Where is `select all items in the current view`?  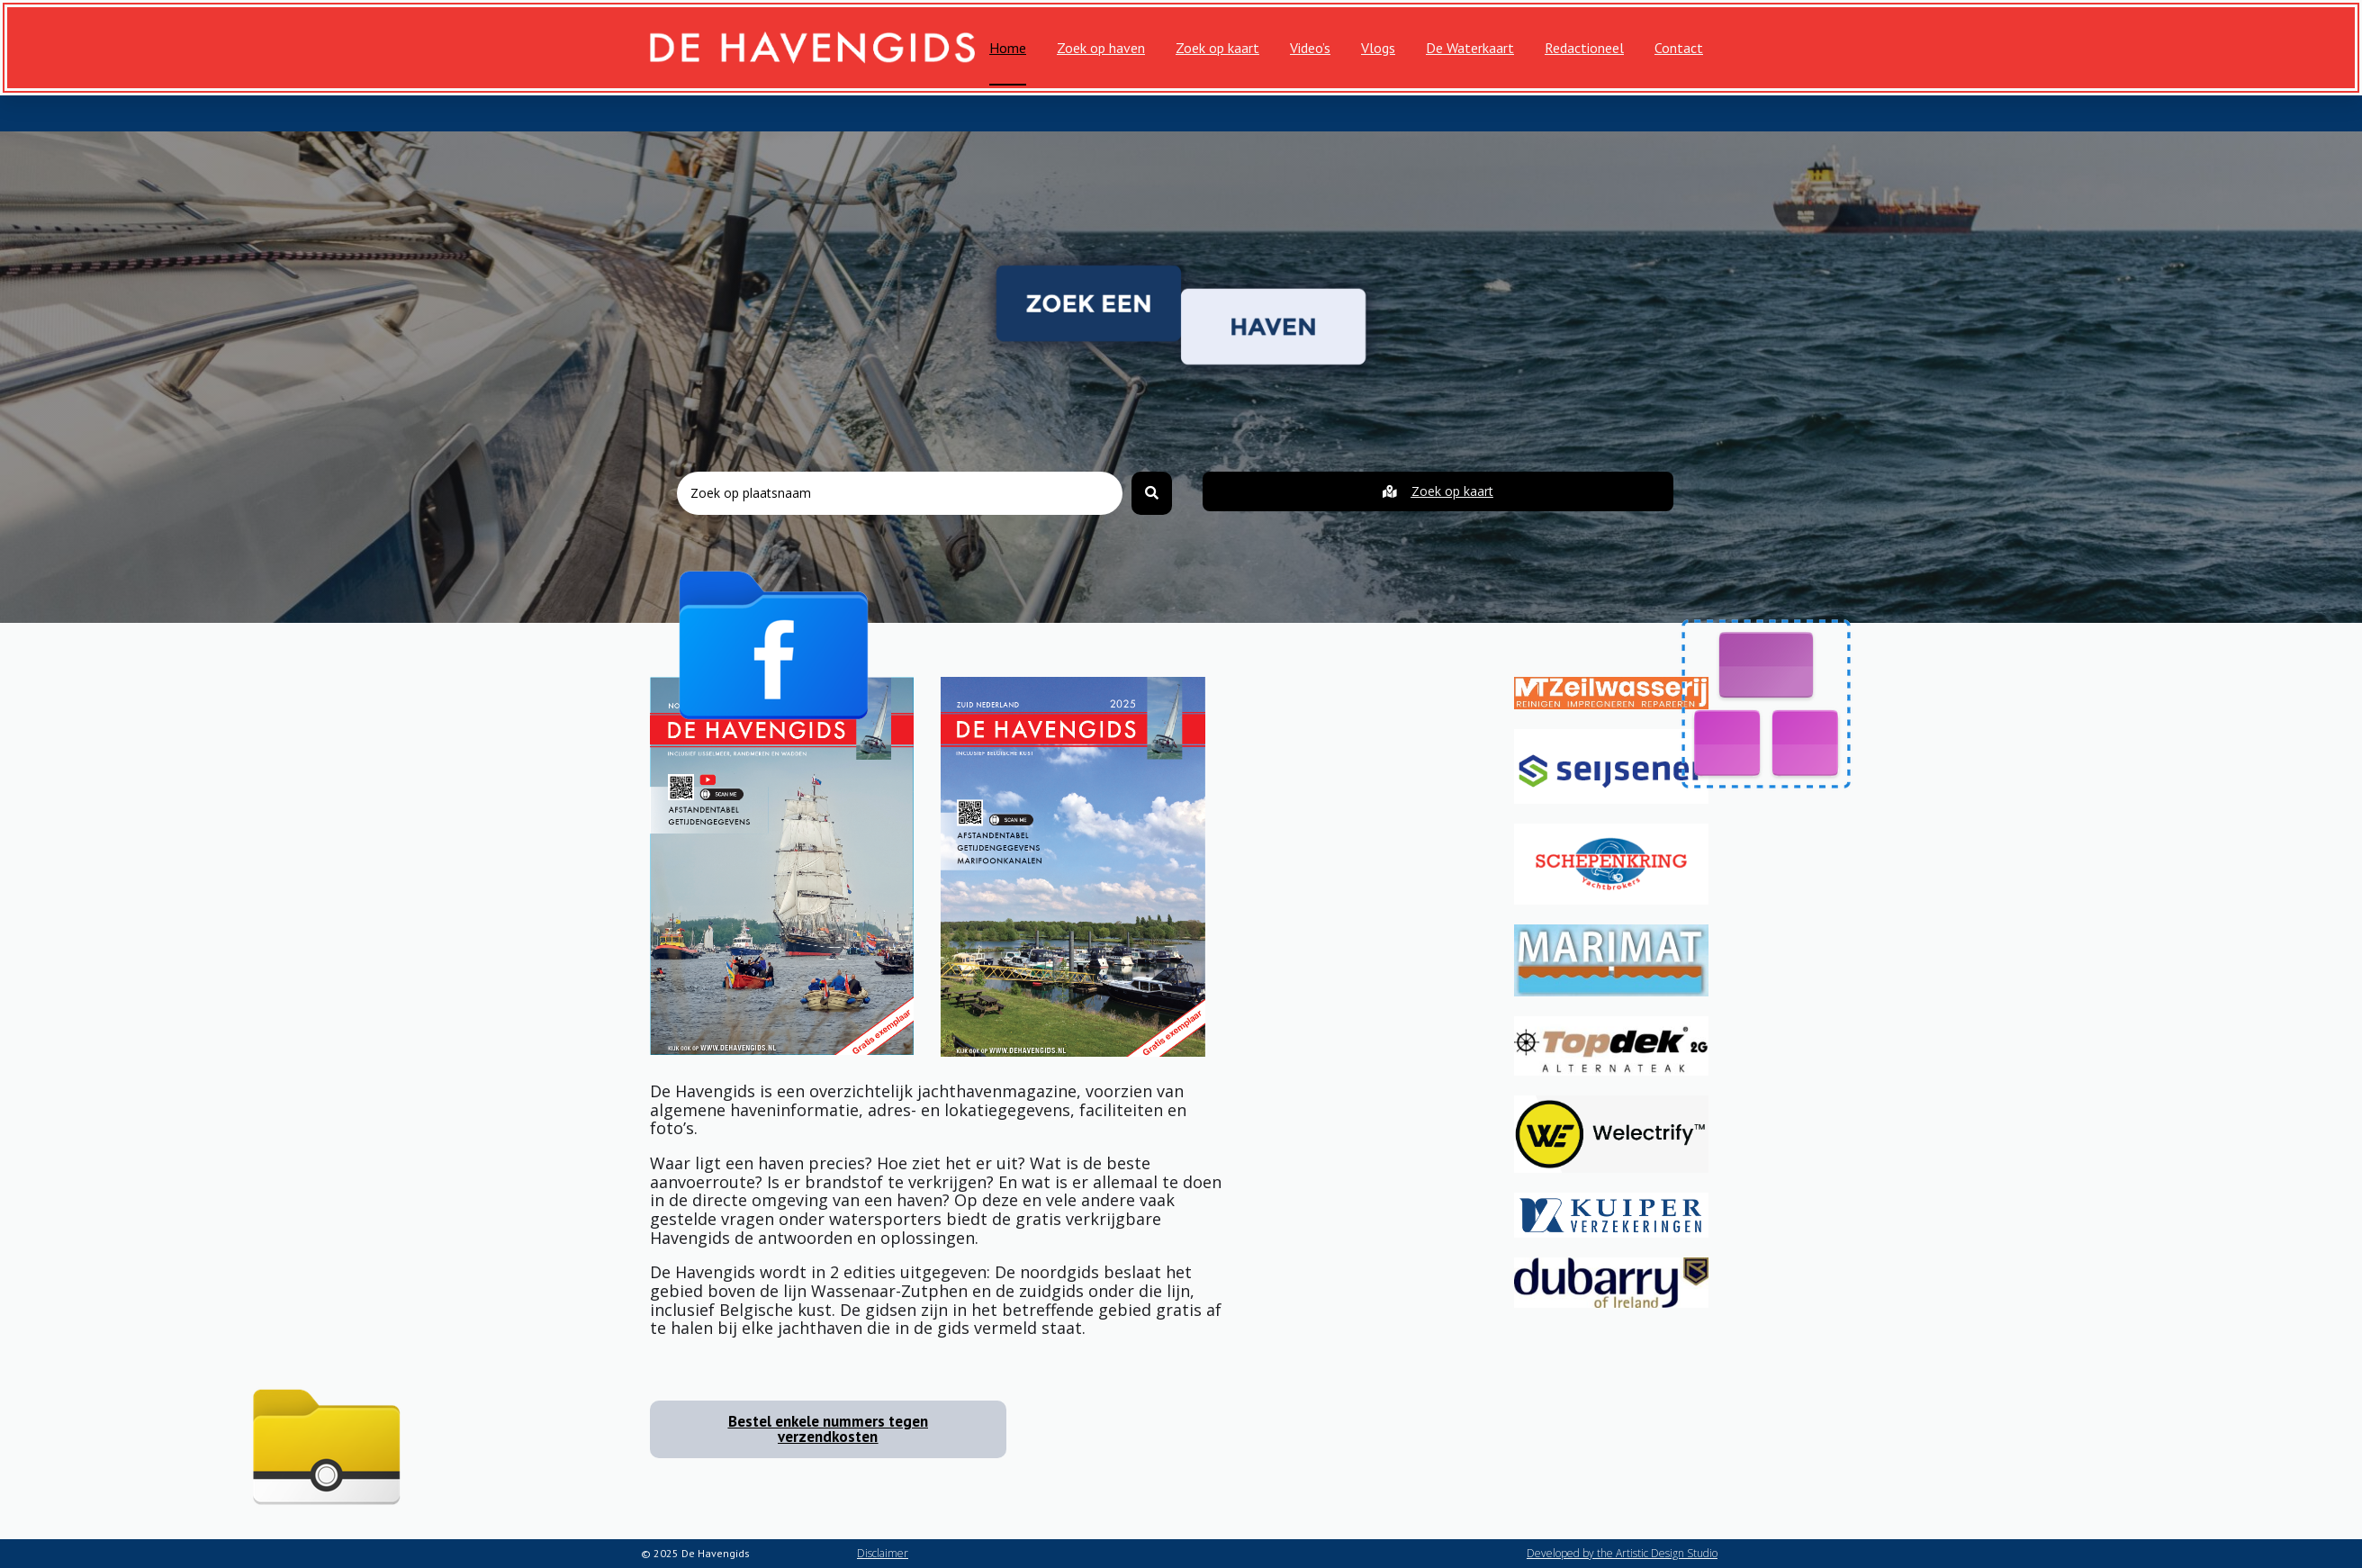 select all items in the current view is located at coordinates (1766, 704).